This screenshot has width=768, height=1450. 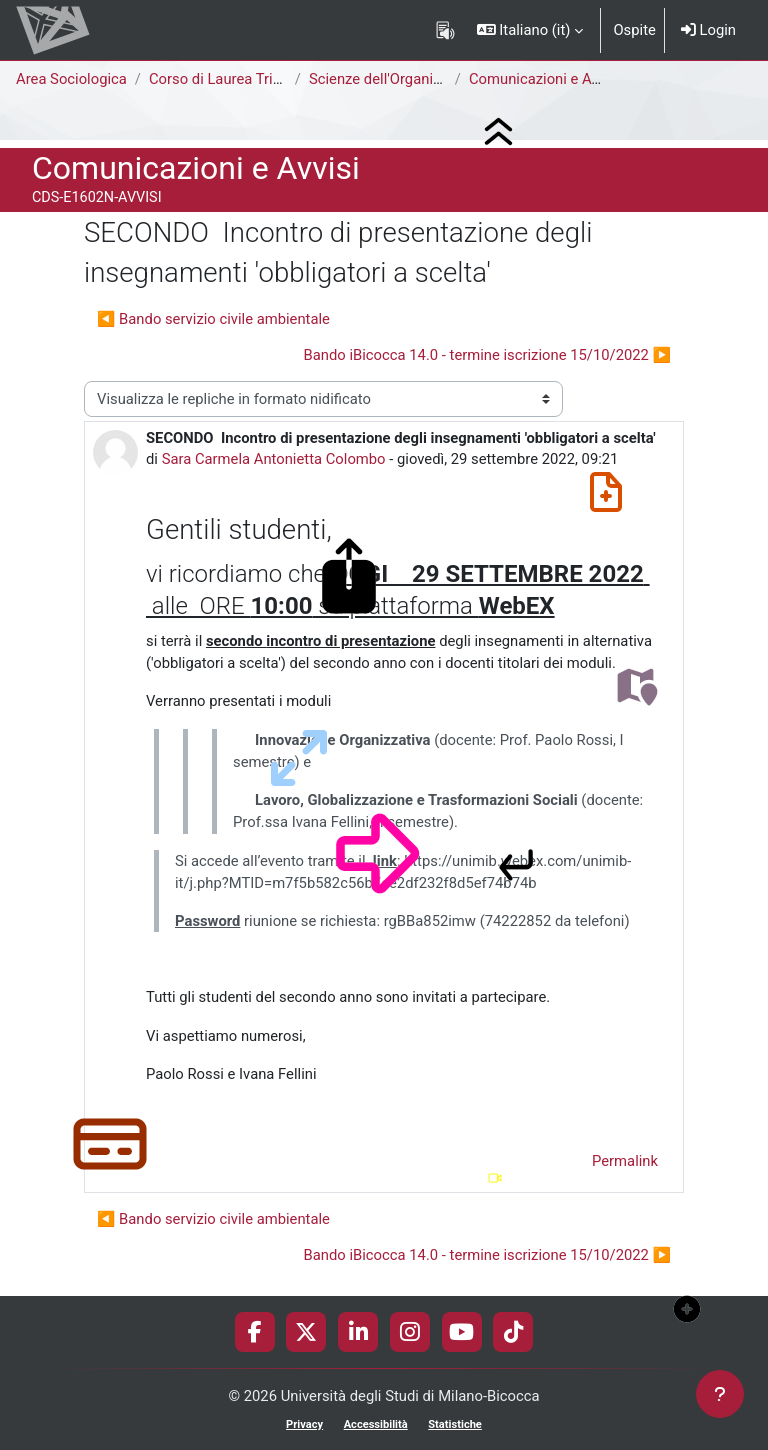 What do you see at coordinates (515, 865) in the screenshot?
I see `return or enter key` at bounding box center [515, 865].